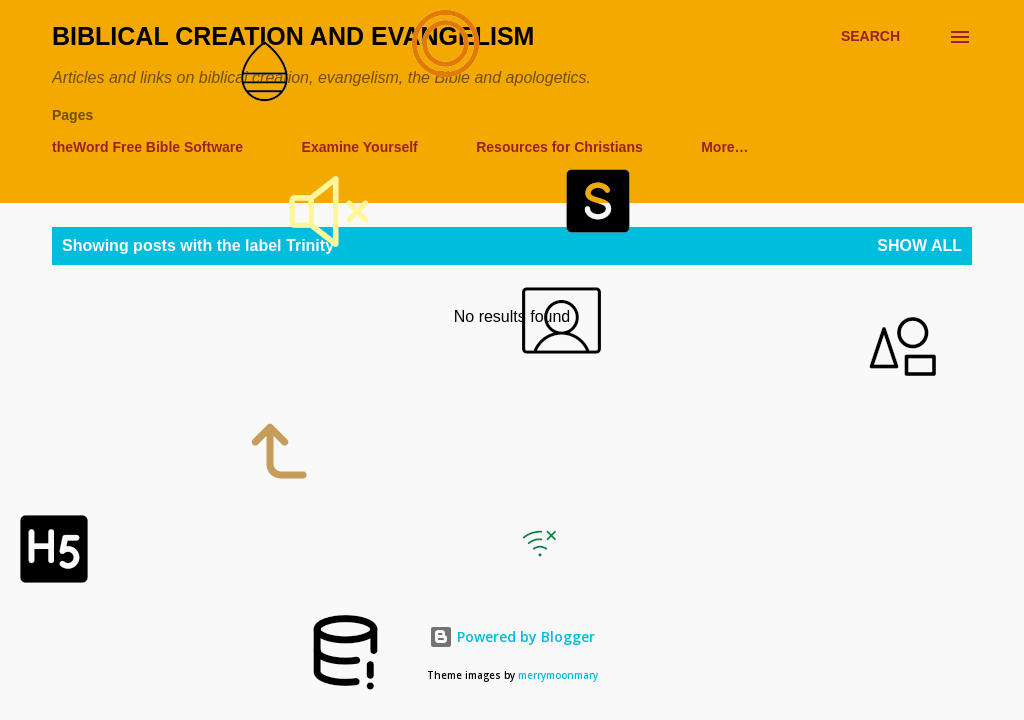 Image resolution: width=1024 pixels, height=720 pixels. What do you see at coordinates (904, 349) in the screenshot?
I see `access shape tools or drawing options` at bounding box center [904, 349].